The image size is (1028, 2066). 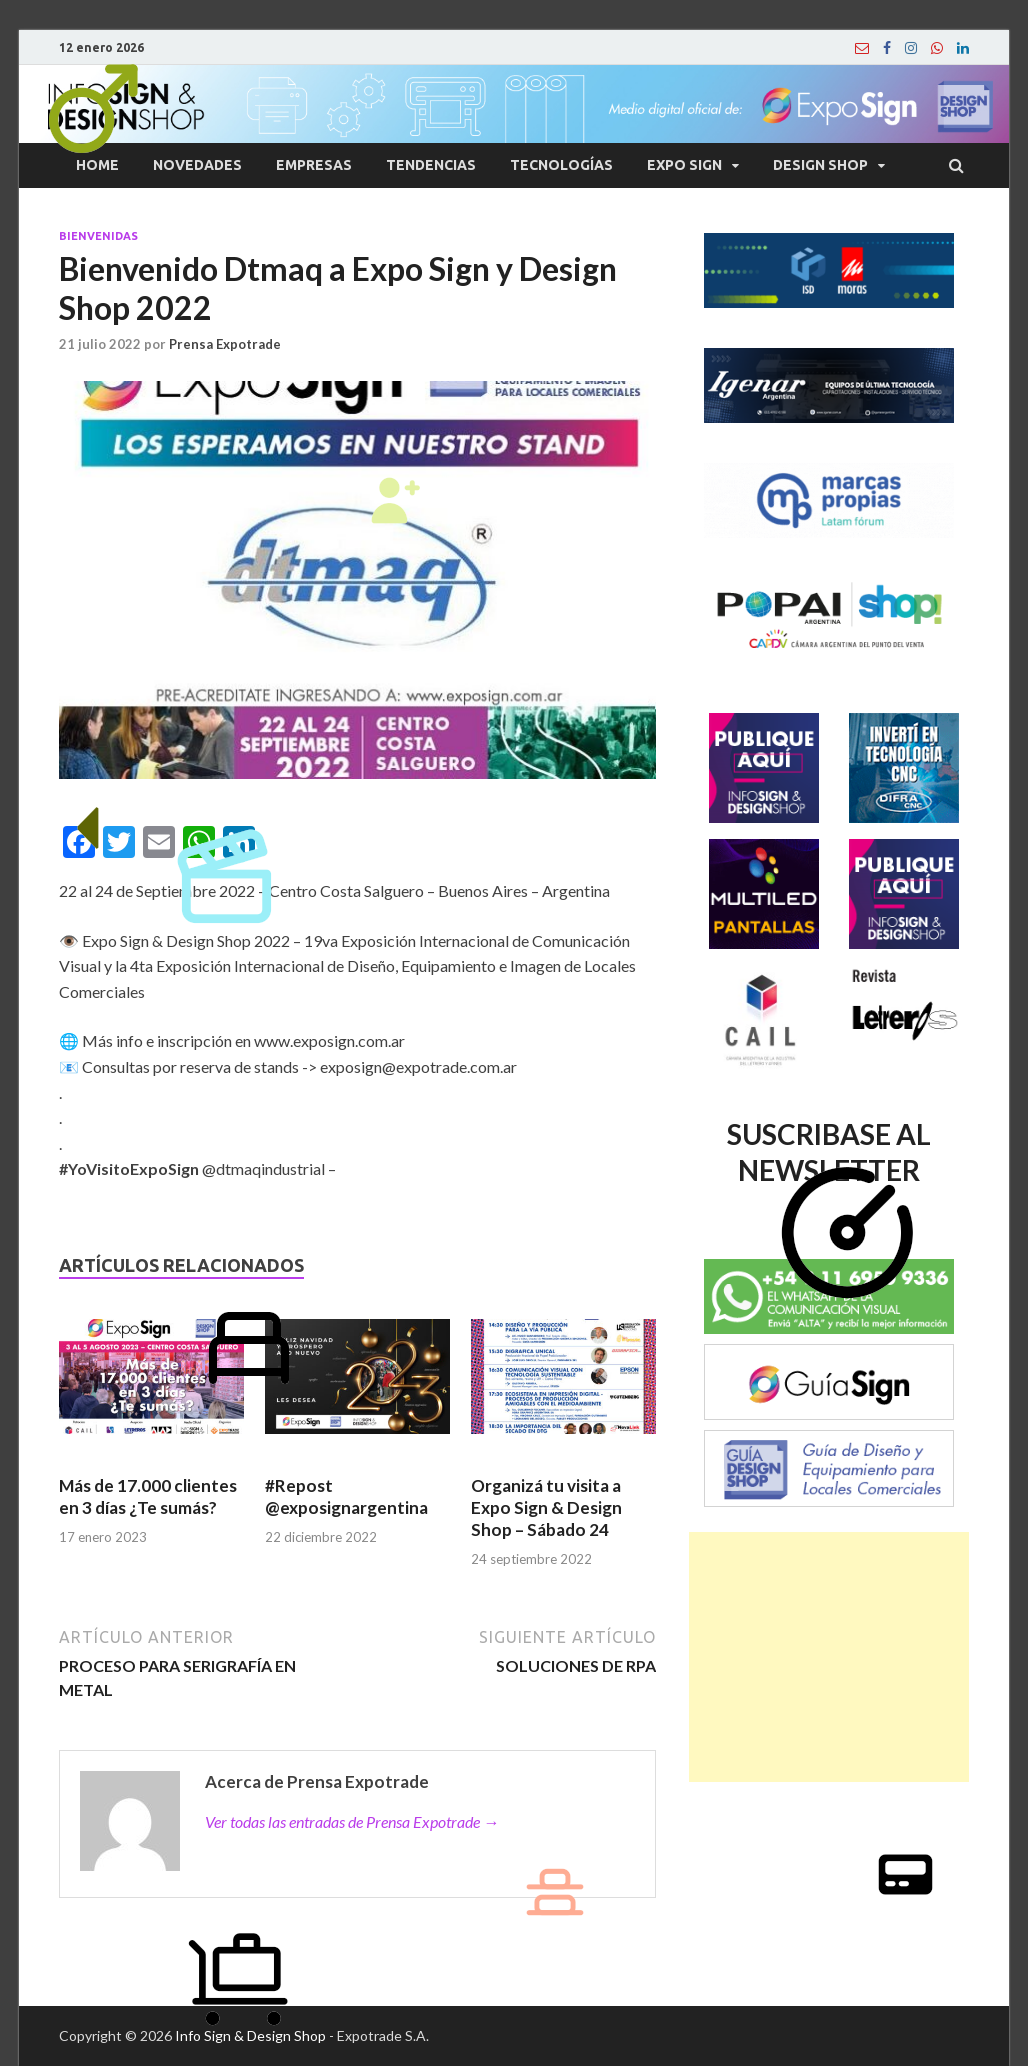 I want to click on access luggage or baggage services, so click(x=236, y=1977).